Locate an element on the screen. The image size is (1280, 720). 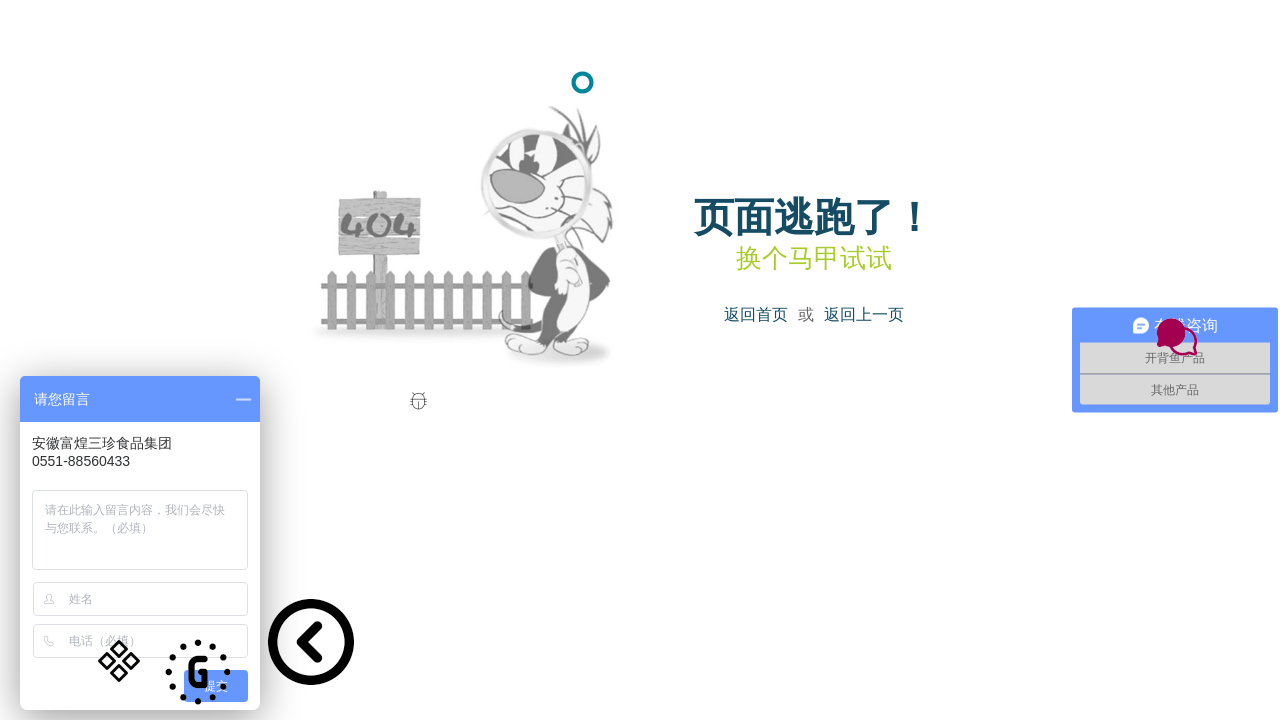
indicates an unselected or inactive radio button option is located at coordinates (582, 82).